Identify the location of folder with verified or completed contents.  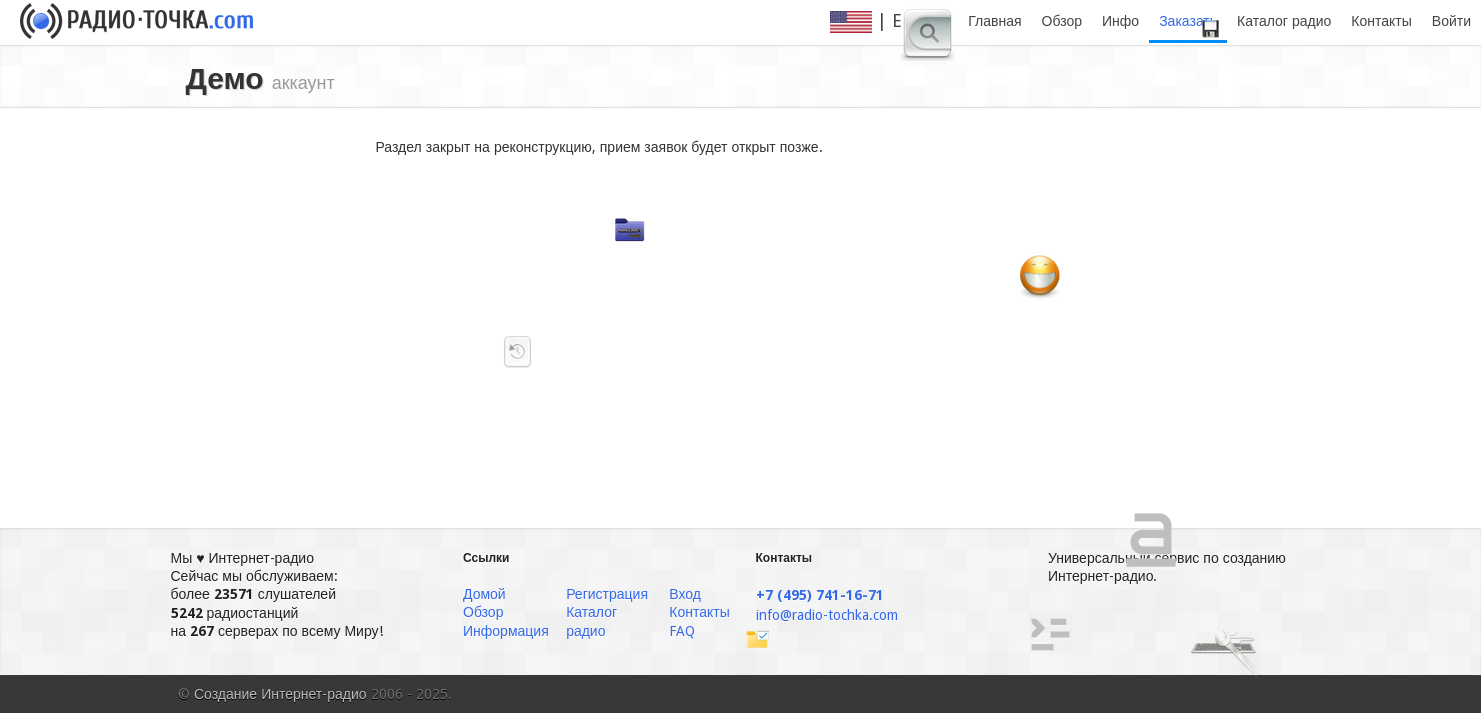
(757, 640).